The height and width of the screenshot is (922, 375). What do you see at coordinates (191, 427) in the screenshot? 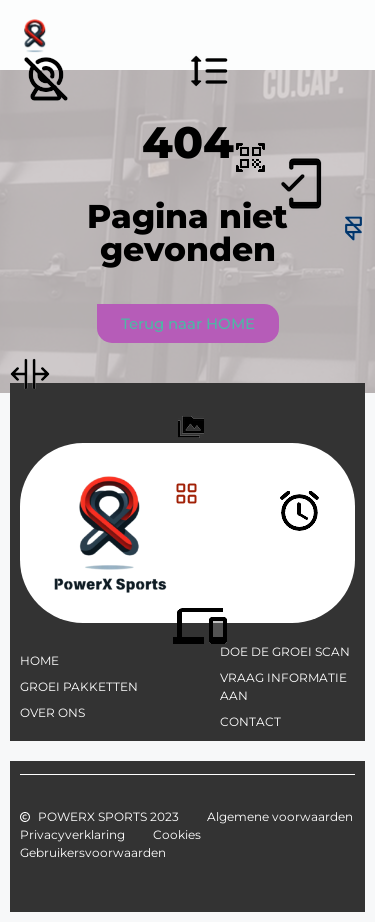
I see `access photo and video library` at bounding box center [191, 427].